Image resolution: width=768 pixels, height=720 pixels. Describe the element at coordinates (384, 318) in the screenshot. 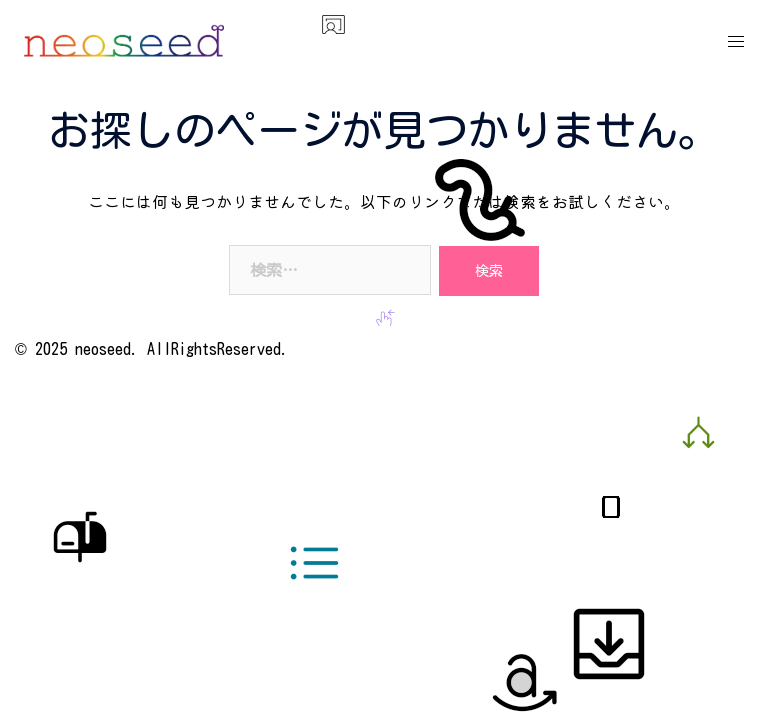

I see `swipe left to navigate or dismiss` at that location.